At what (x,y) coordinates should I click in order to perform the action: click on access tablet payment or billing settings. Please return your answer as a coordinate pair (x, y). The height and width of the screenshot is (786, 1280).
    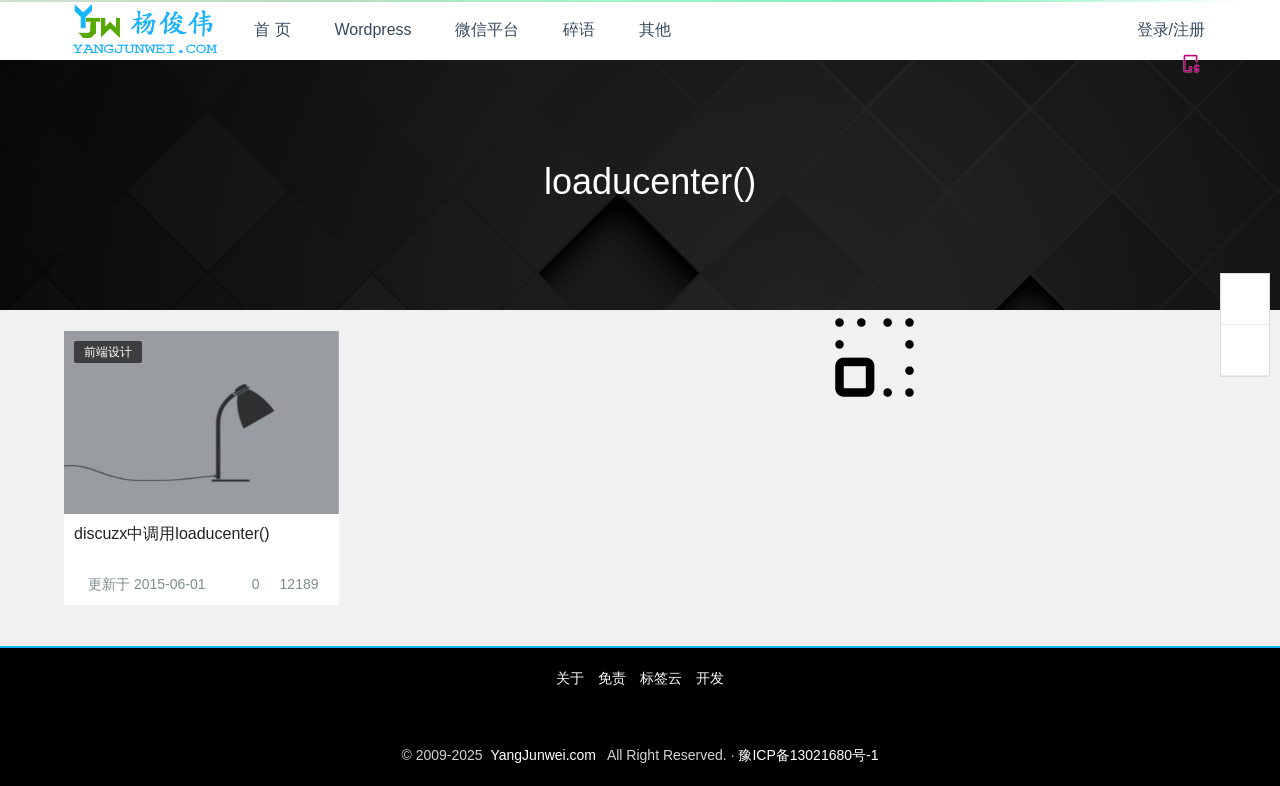
    Looking at the image, I should click on (1190, 63).